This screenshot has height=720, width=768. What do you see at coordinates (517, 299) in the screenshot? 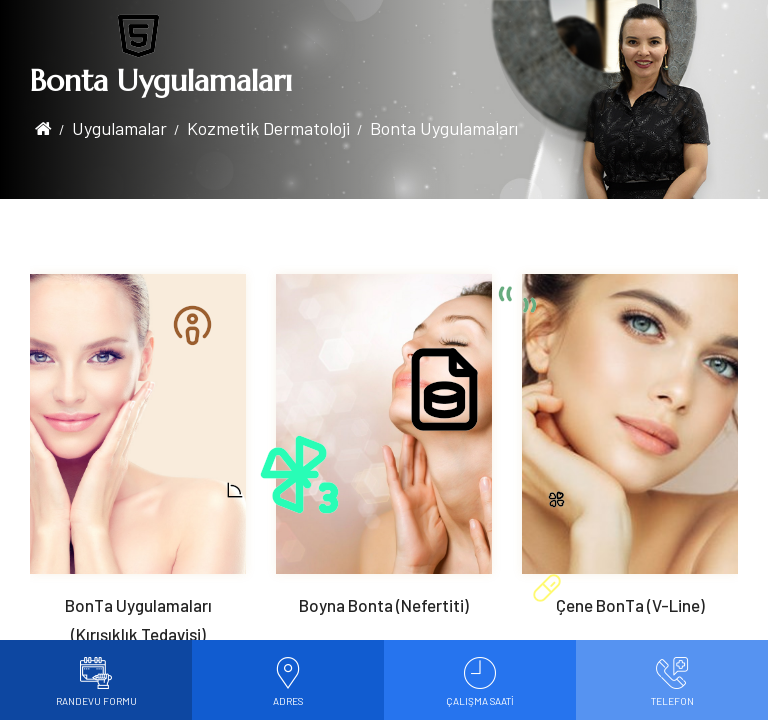
I see `view testimonials or customer quotes` at bounding box center [517, 299].